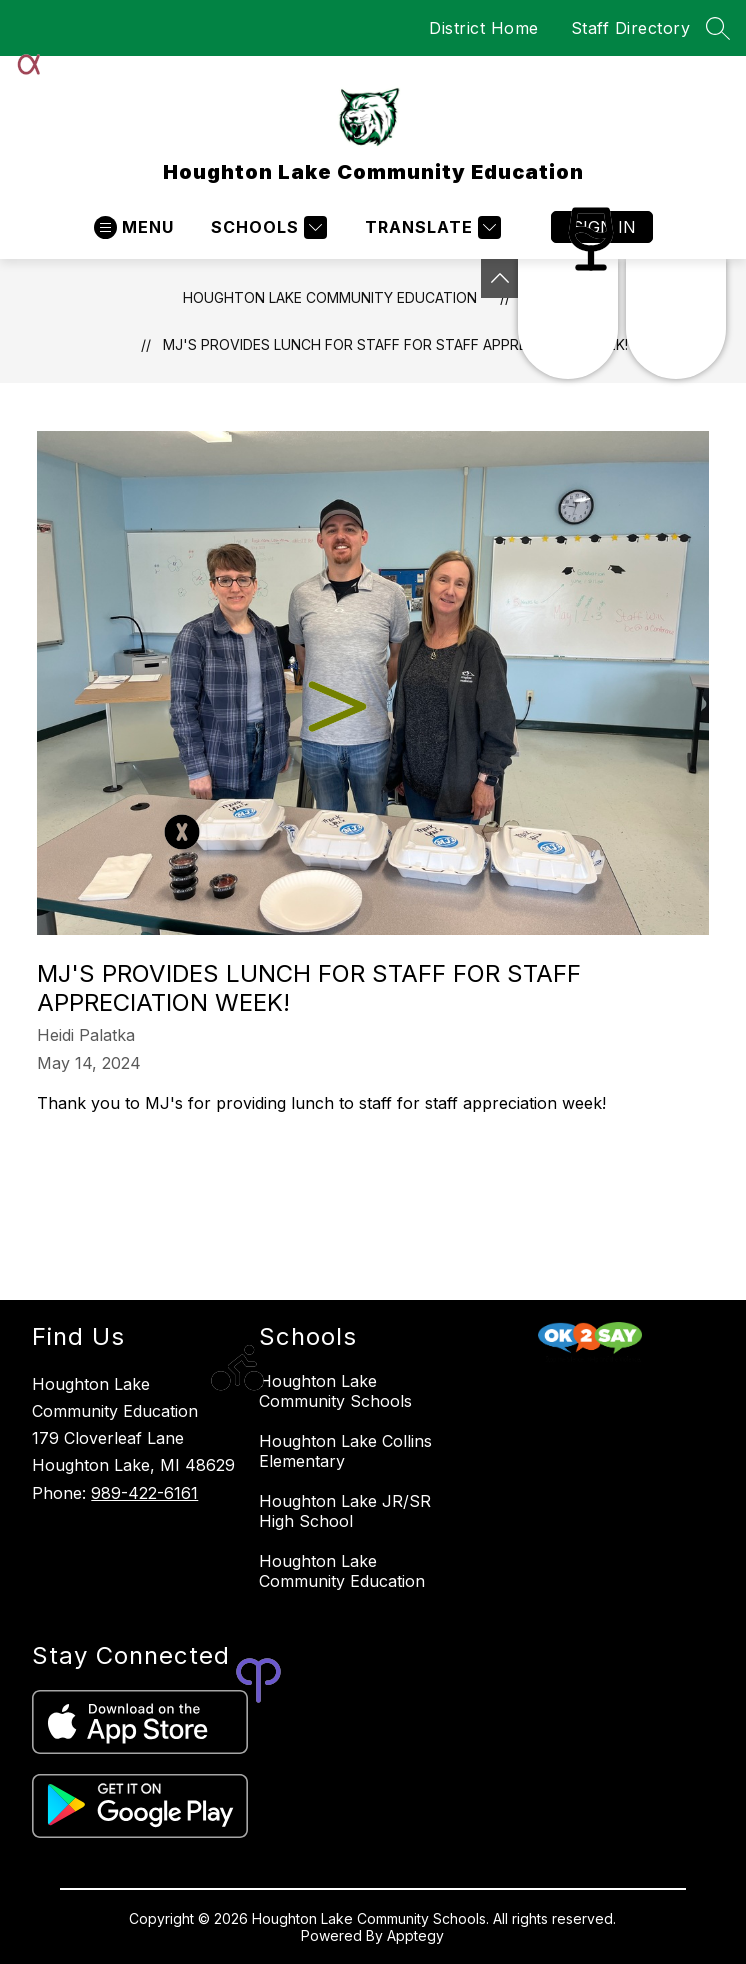 The image size is (746, 1964). Describe the element at coordinates (29, 64) in the screenshot. I see `indicates alpha version or early release software` at that location.